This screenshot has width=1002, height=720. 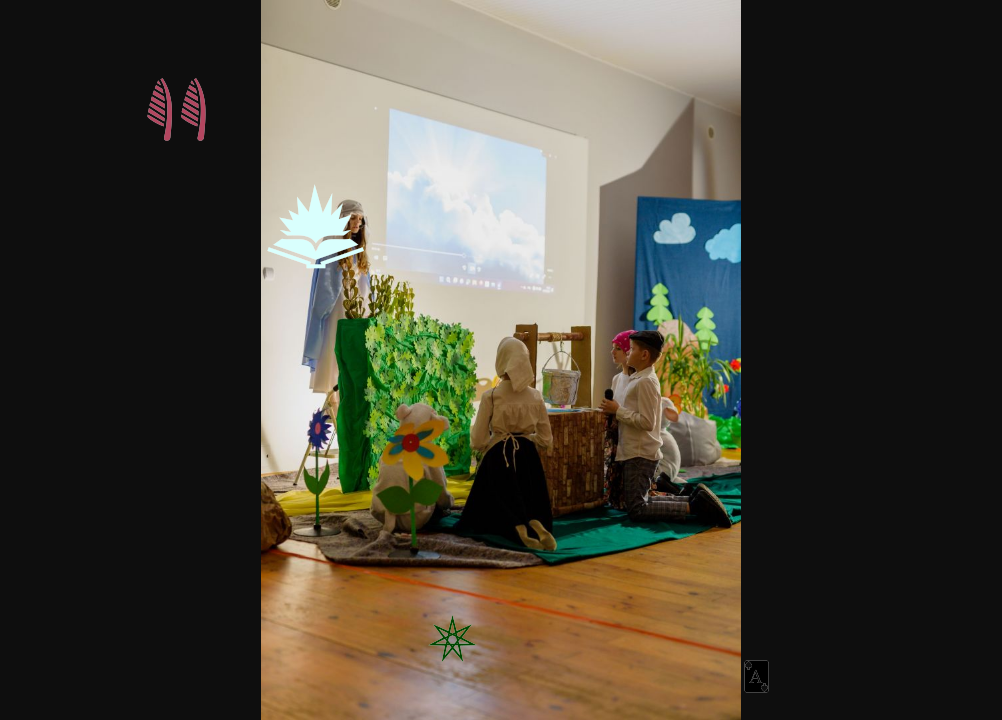 I want to click on access card games or solitaire, so click(x=756, y=676).